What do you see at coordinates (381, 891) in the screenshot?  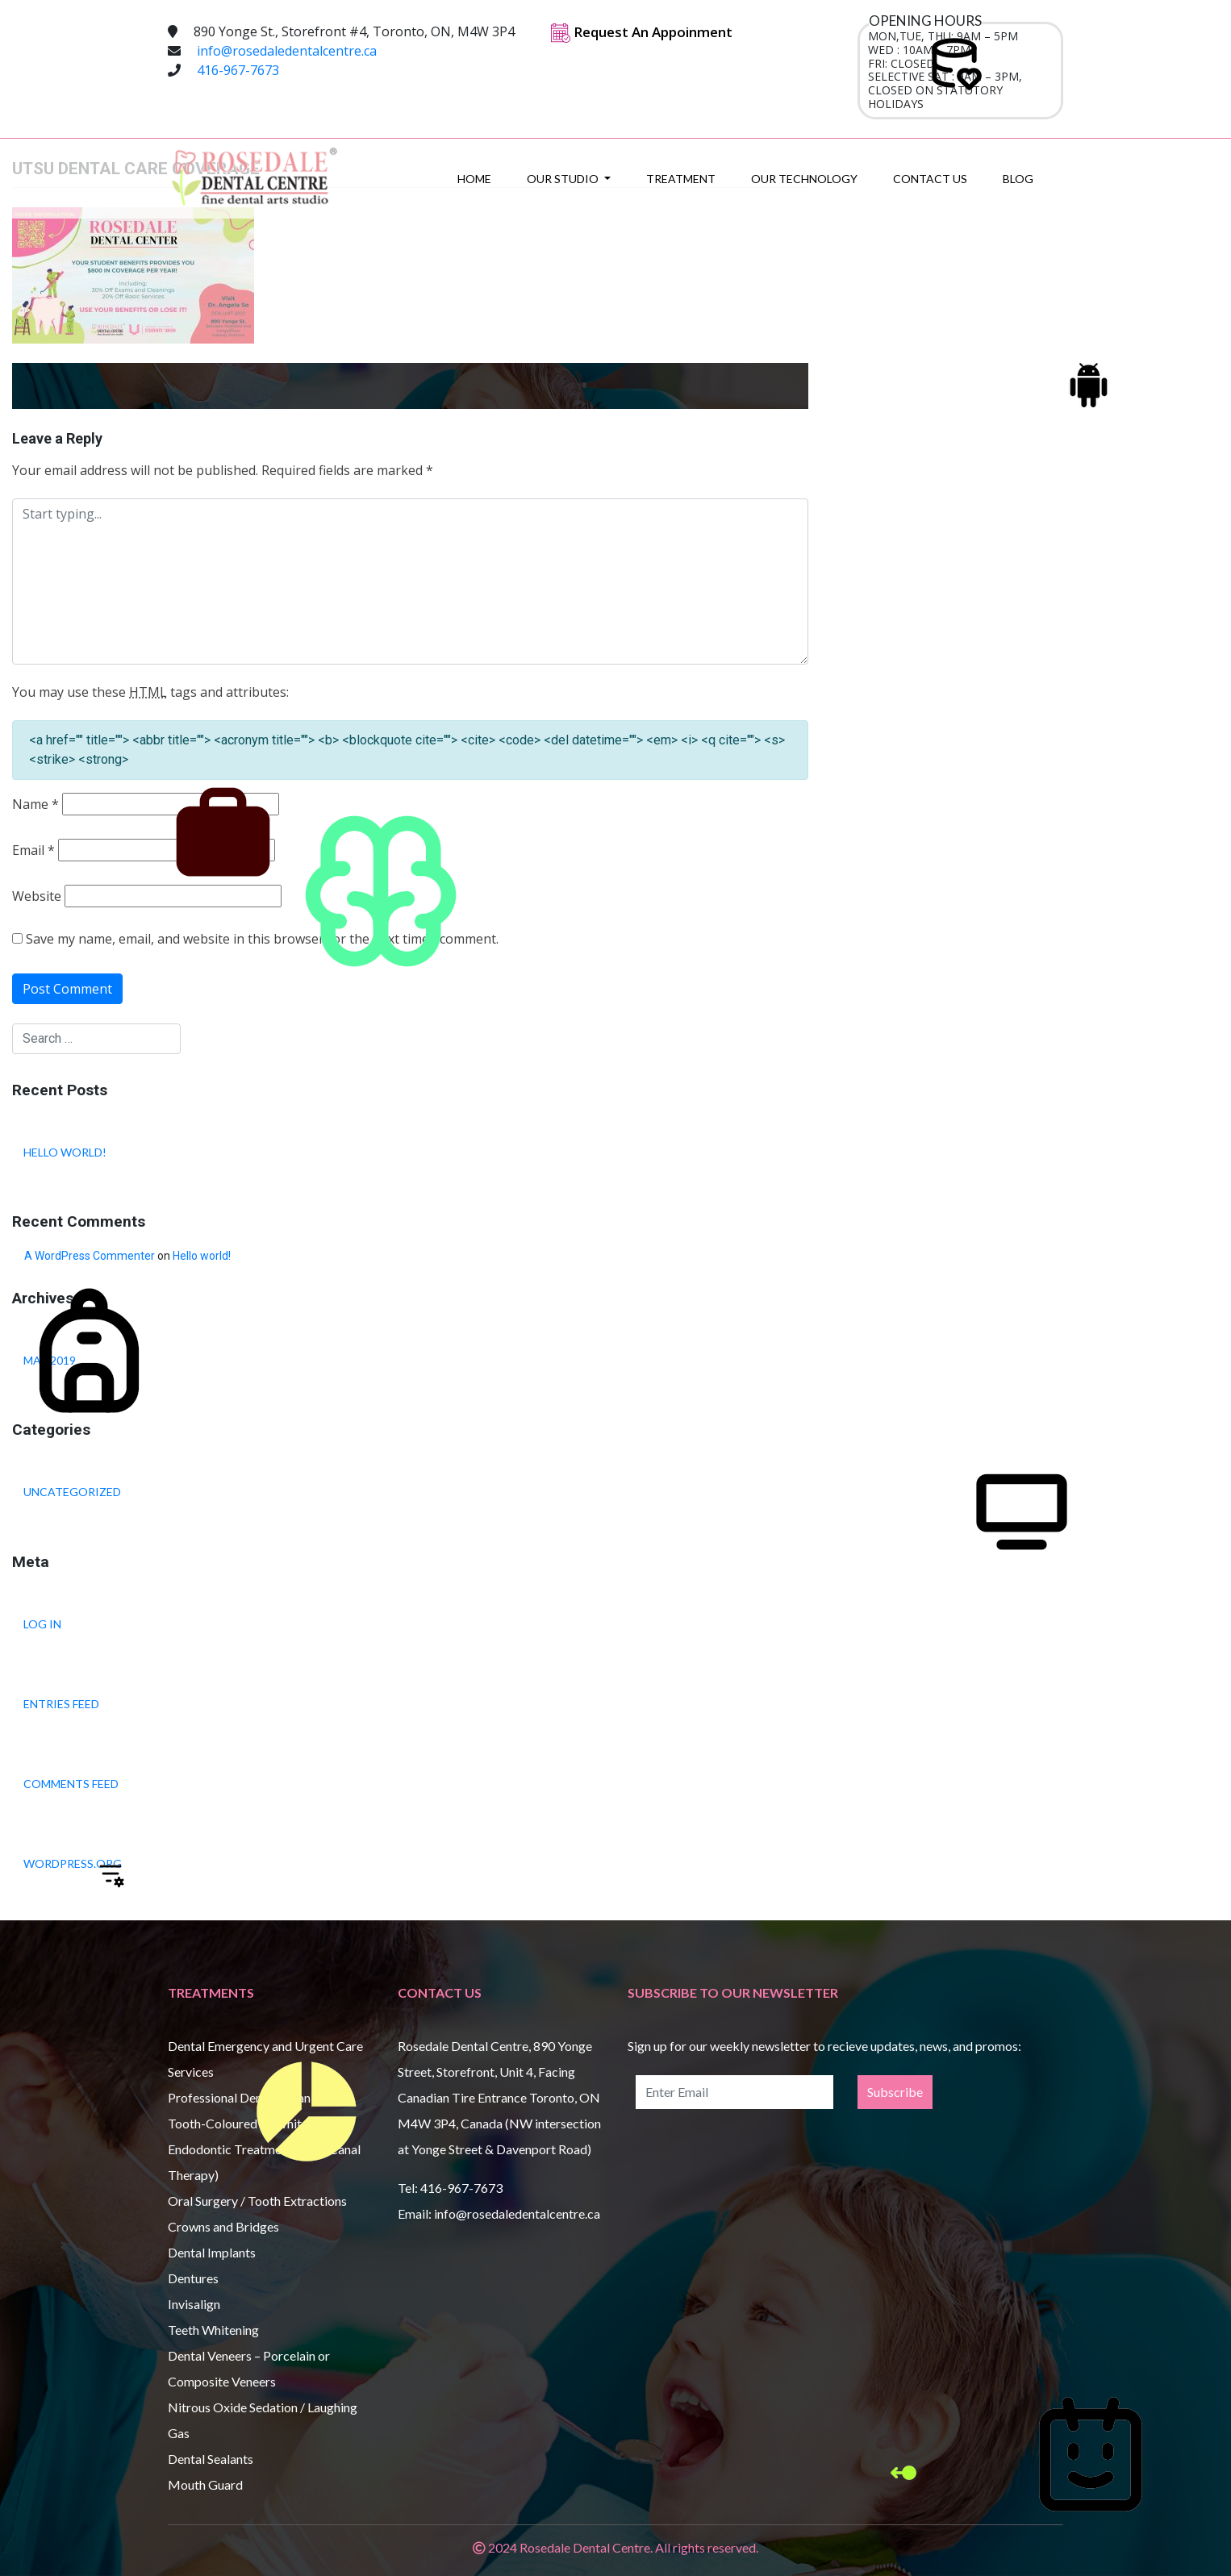 I see `access AI or smart features` at bounding box center [381, 891].